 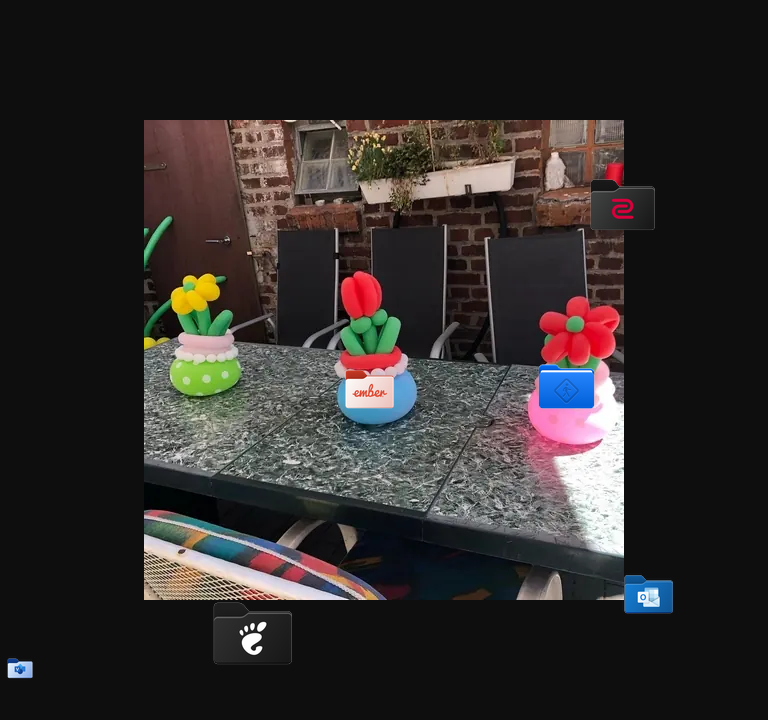 What do you see at coordinates (252, 635) in the screenshot?
I see `open gnome-related files folder` at bounding box center [252, 635].